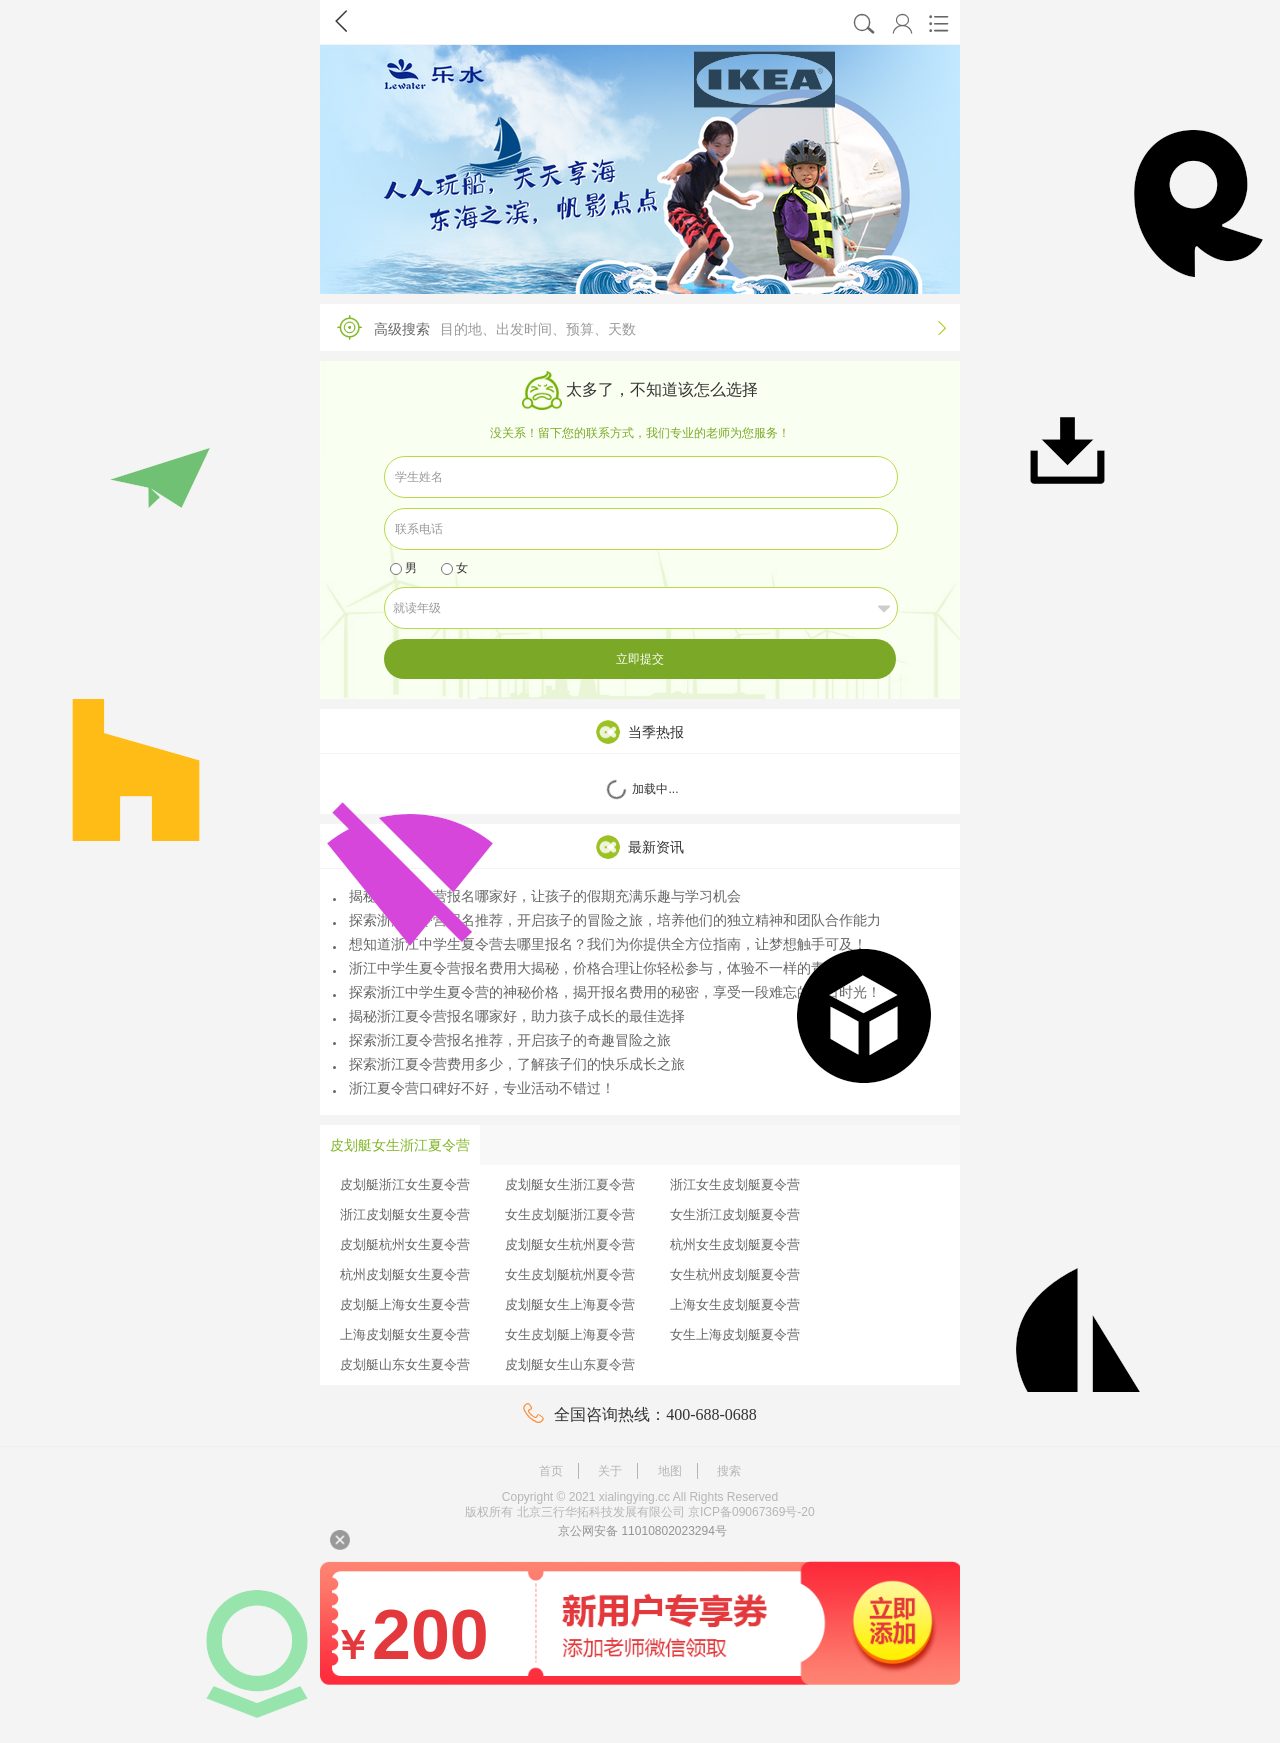 The height and width of the screenshot is (1743, 1280). I want to click on indicates wifi is currently disabled, so click(410, 880).